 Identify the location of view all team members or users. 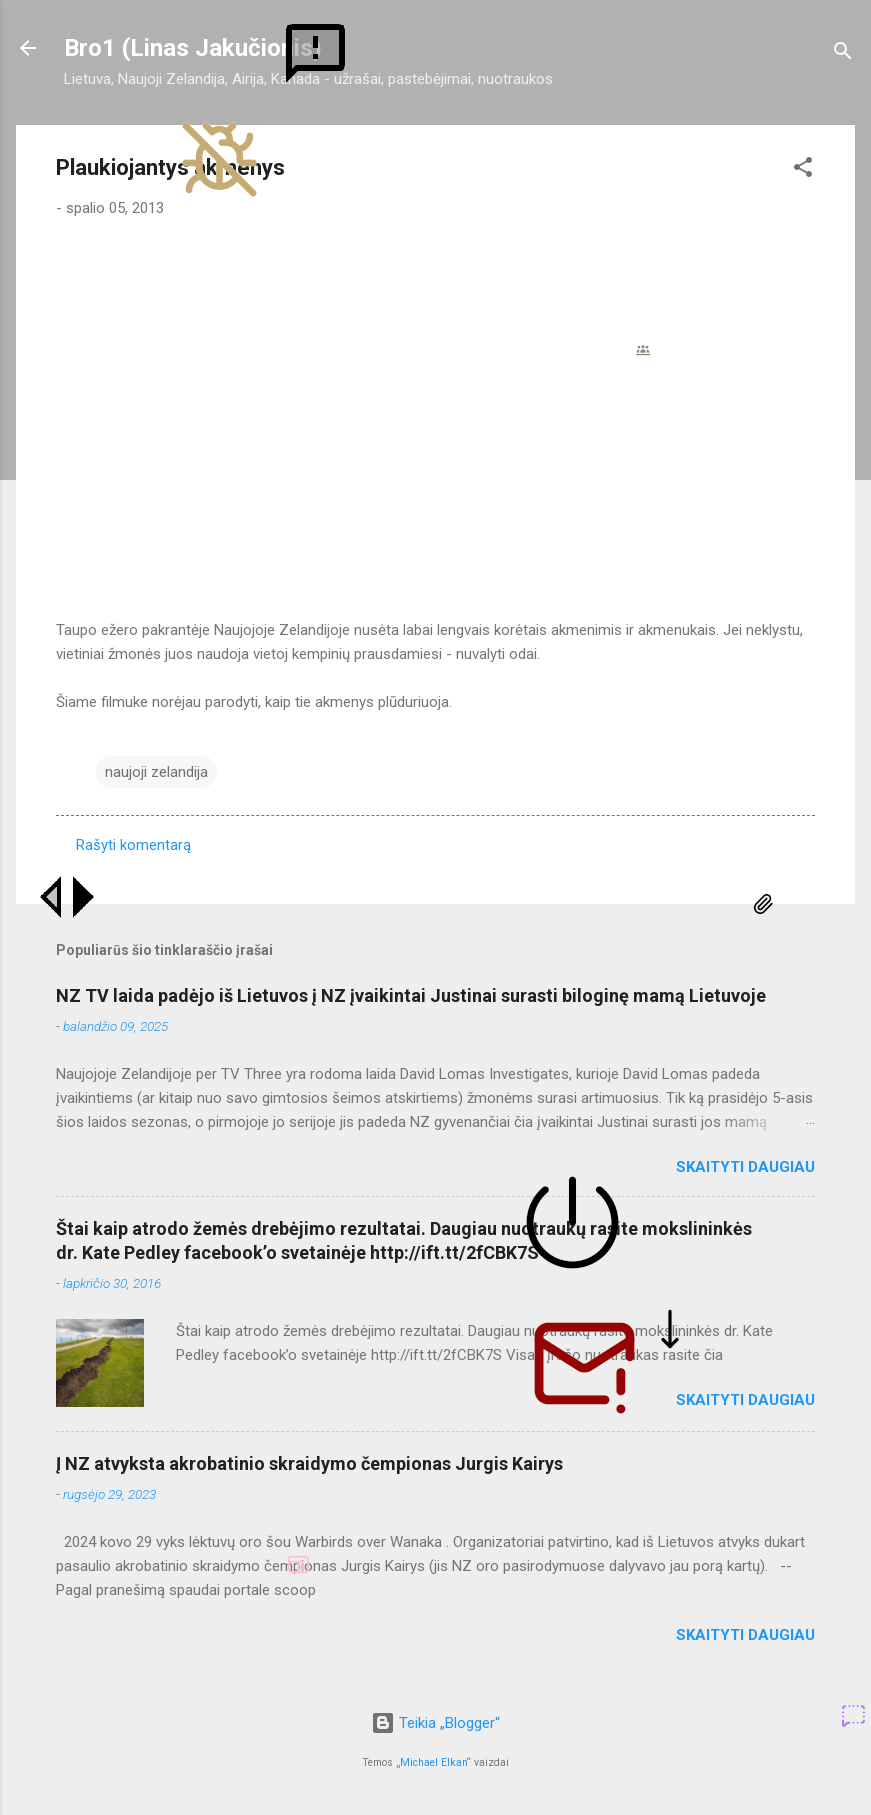
(643, 350).